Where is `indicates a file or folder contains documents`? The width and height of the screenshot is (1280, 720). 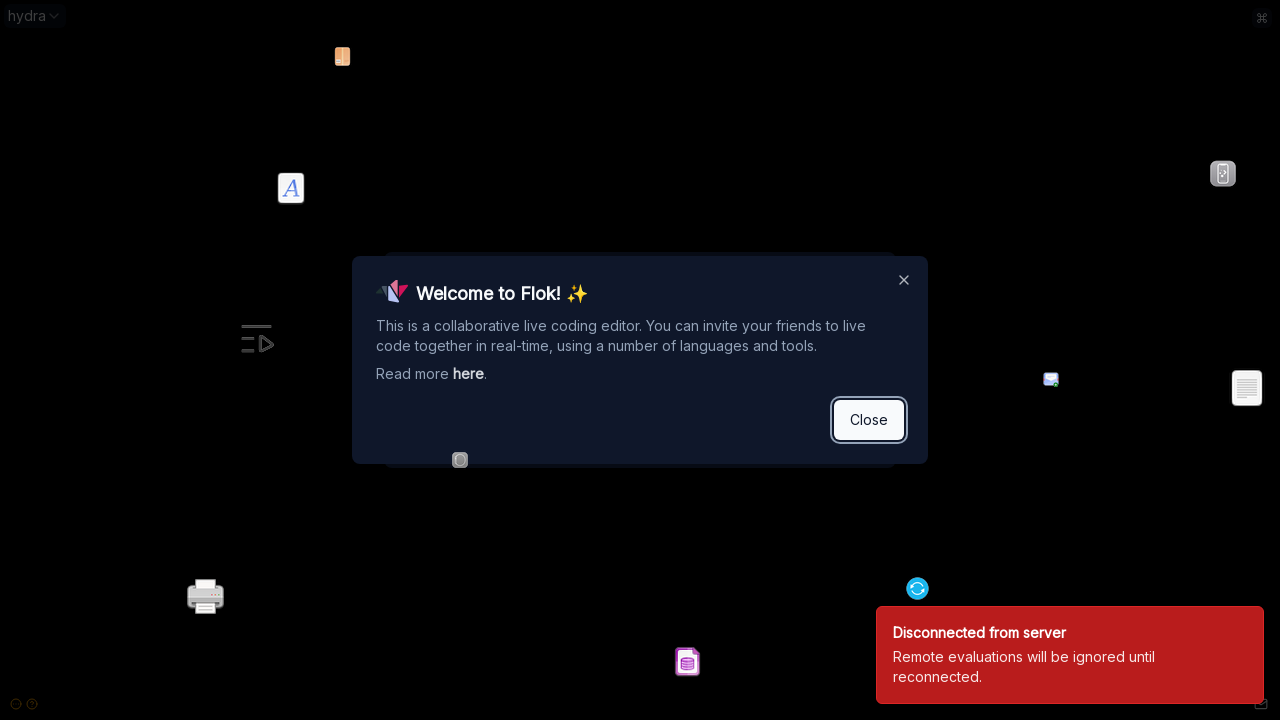
indicates a file or folder contains documents is located at coordinates (1247, 388).